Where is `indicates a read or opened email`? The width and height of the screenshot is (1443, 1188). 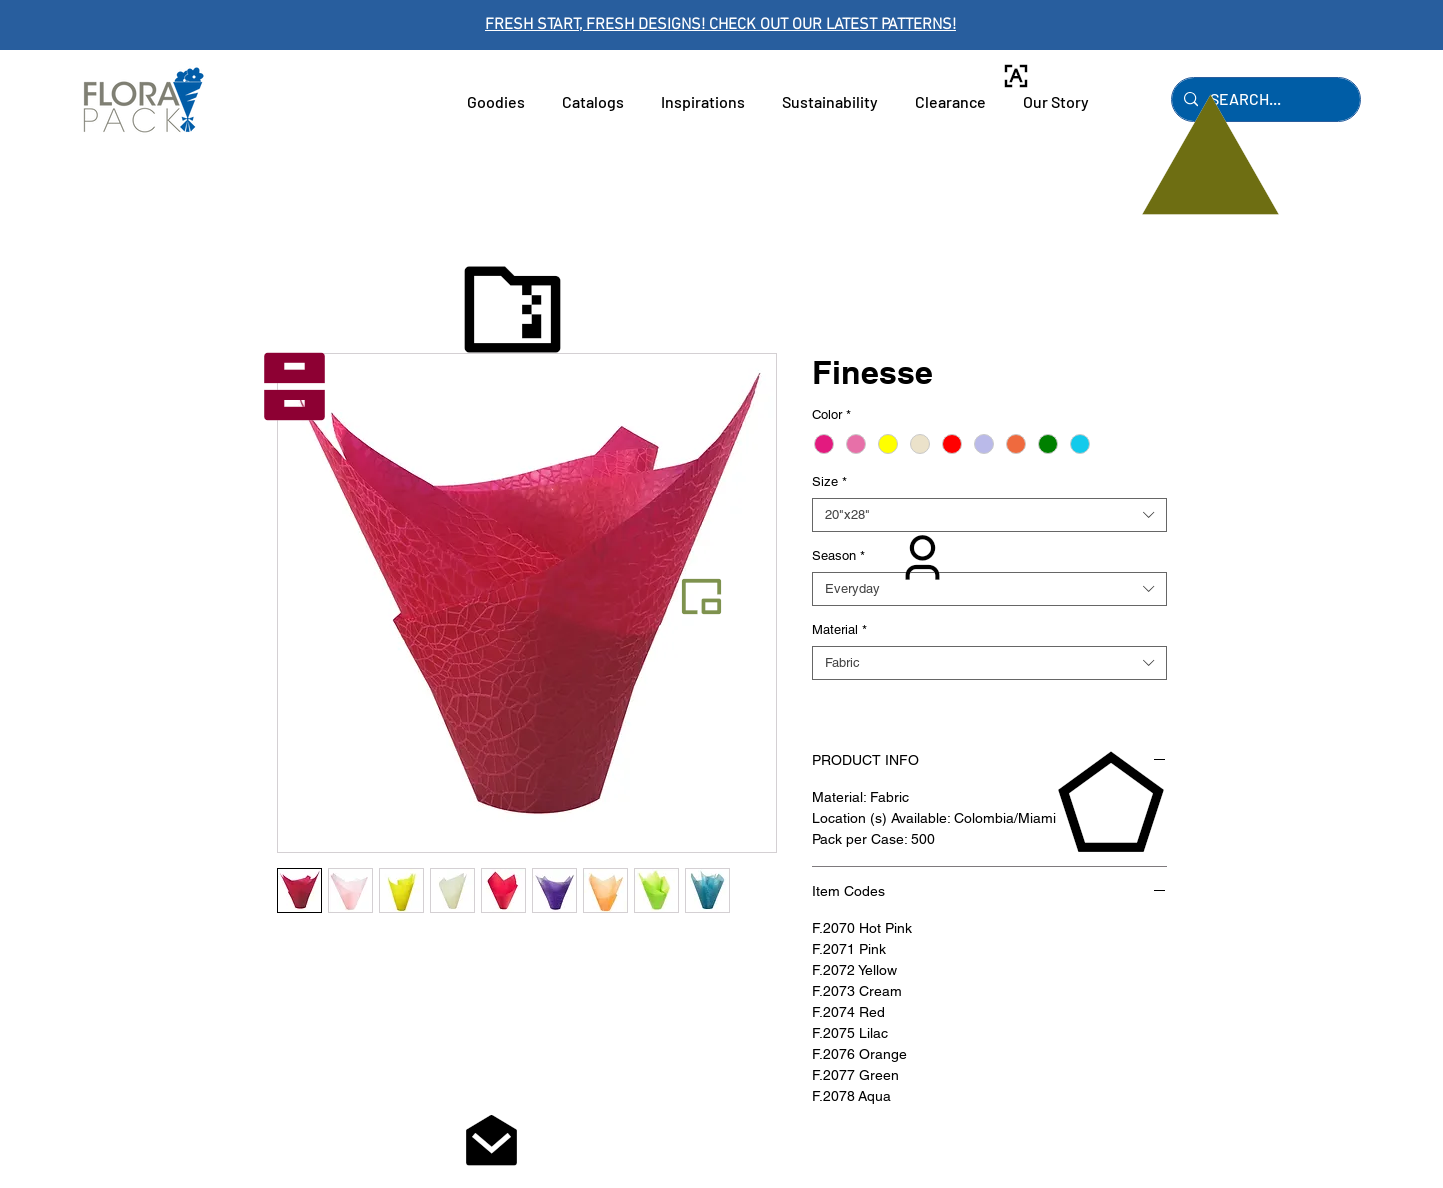
indicates a read or opened email is located at coordinates (491, 1142).